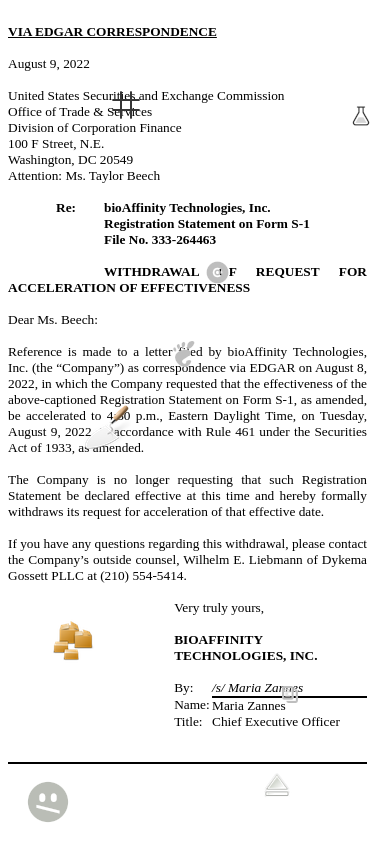 The image size is (375, 844). I want to click on view documents or files, so click(290, 694).